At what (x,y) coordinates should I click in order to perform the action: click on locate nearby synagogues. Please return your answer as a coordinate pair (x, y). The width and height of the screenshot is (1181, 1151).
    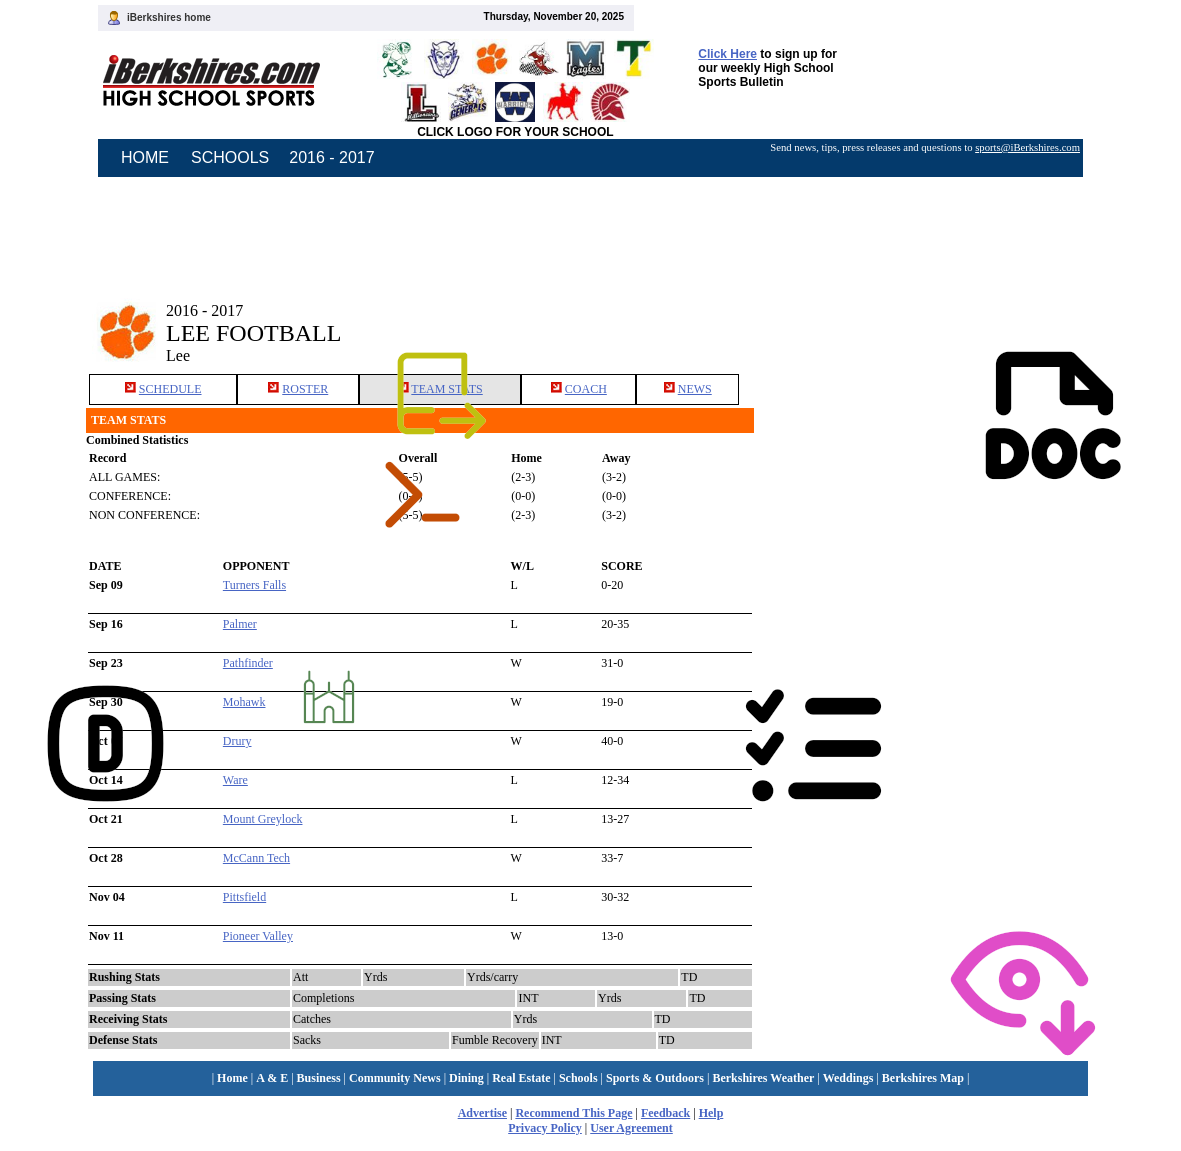
    Looking at the image, I should click on (329, 698).